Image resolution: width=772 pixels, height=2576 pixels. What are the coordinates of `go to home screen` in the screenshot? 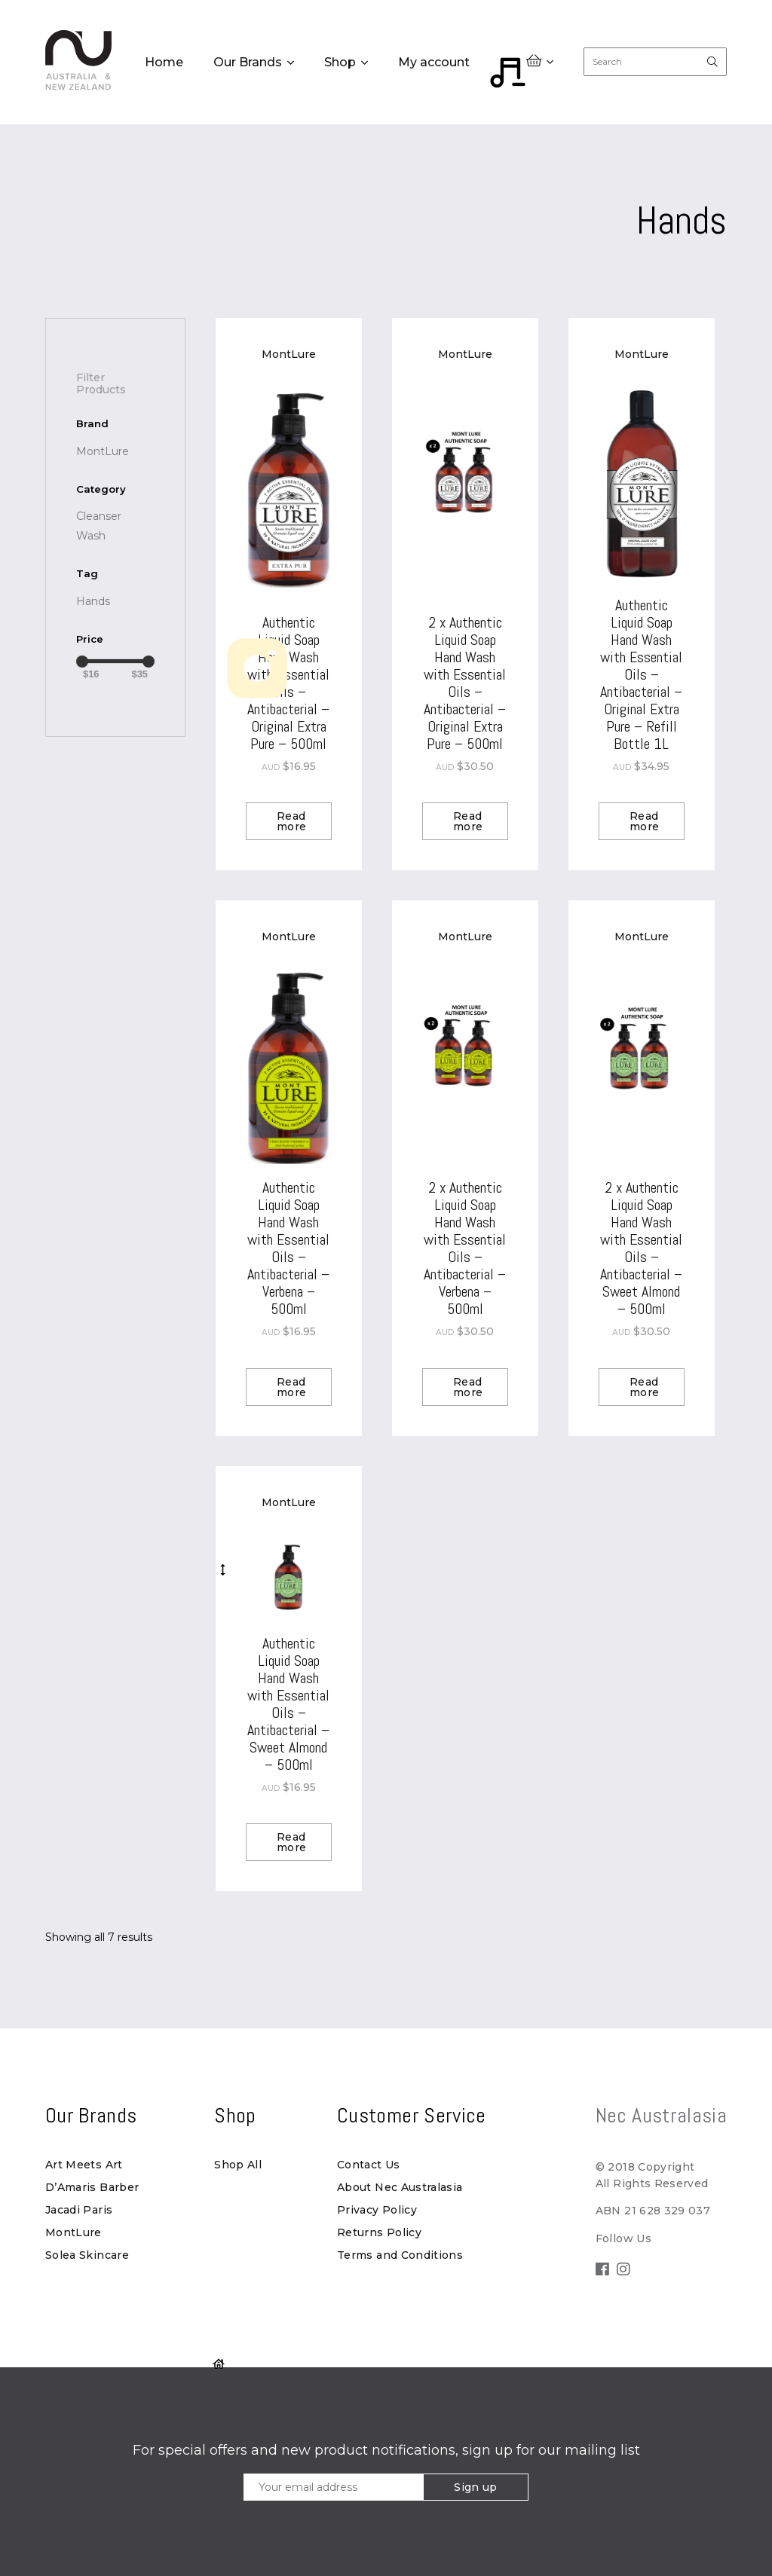 It's located at (219, 2364).